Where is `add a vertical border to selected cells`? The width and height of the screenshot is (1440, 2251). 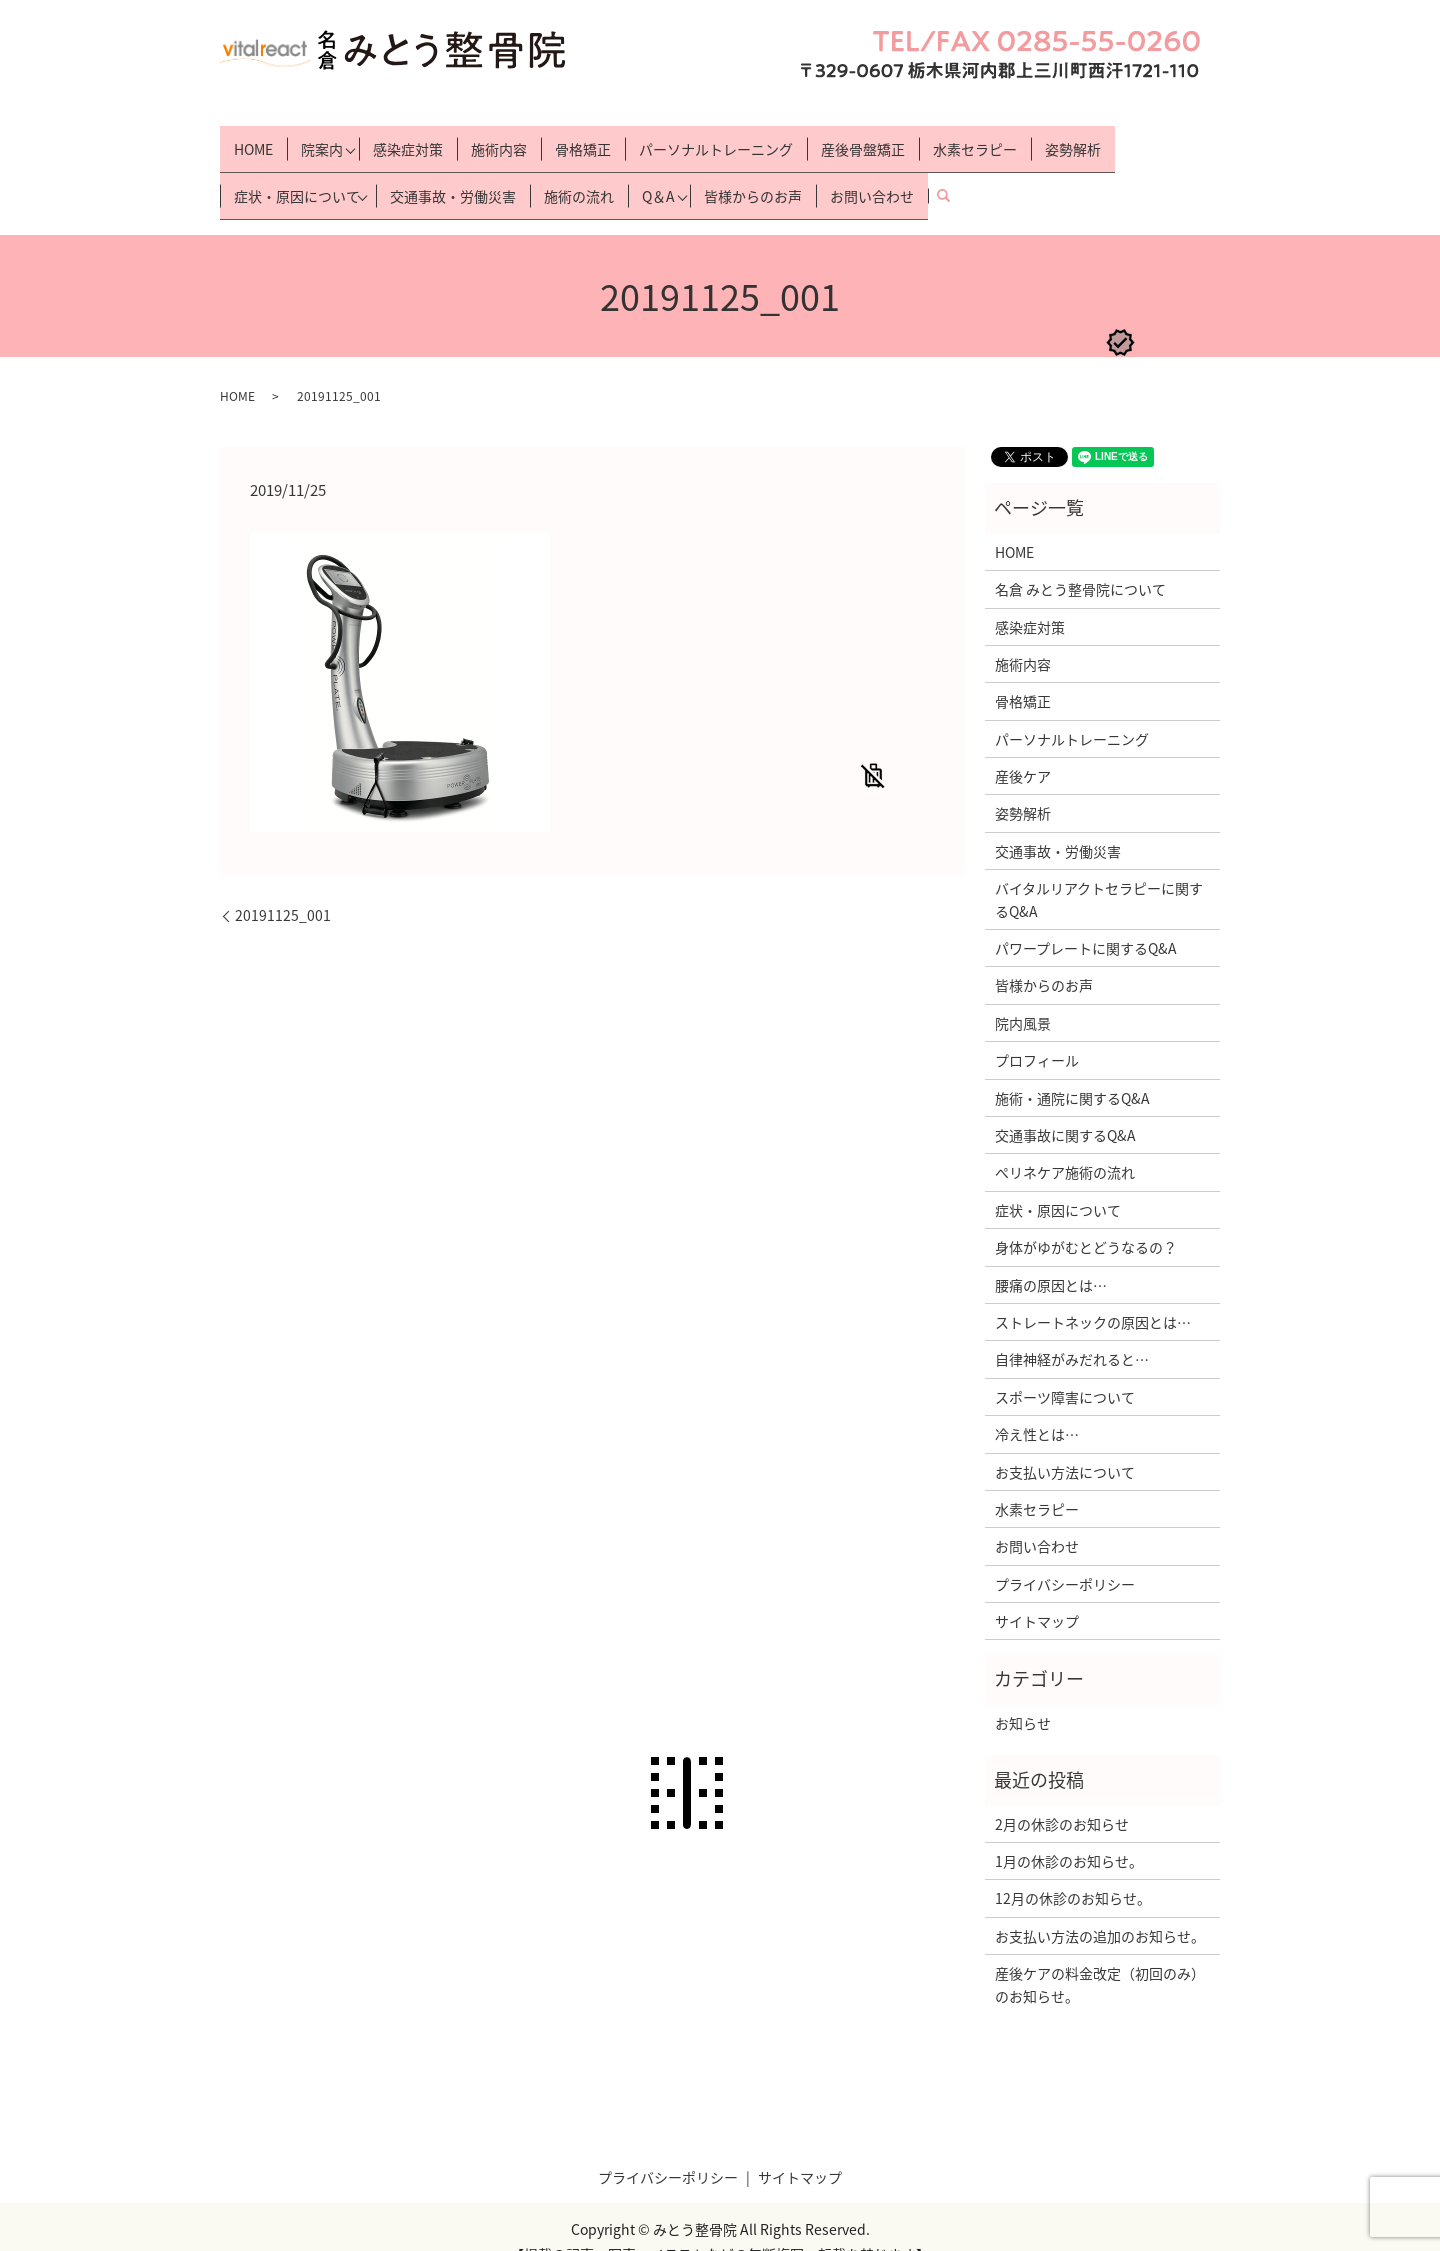
add a vertical border to selected cells is located at coordinates (687, 1793).